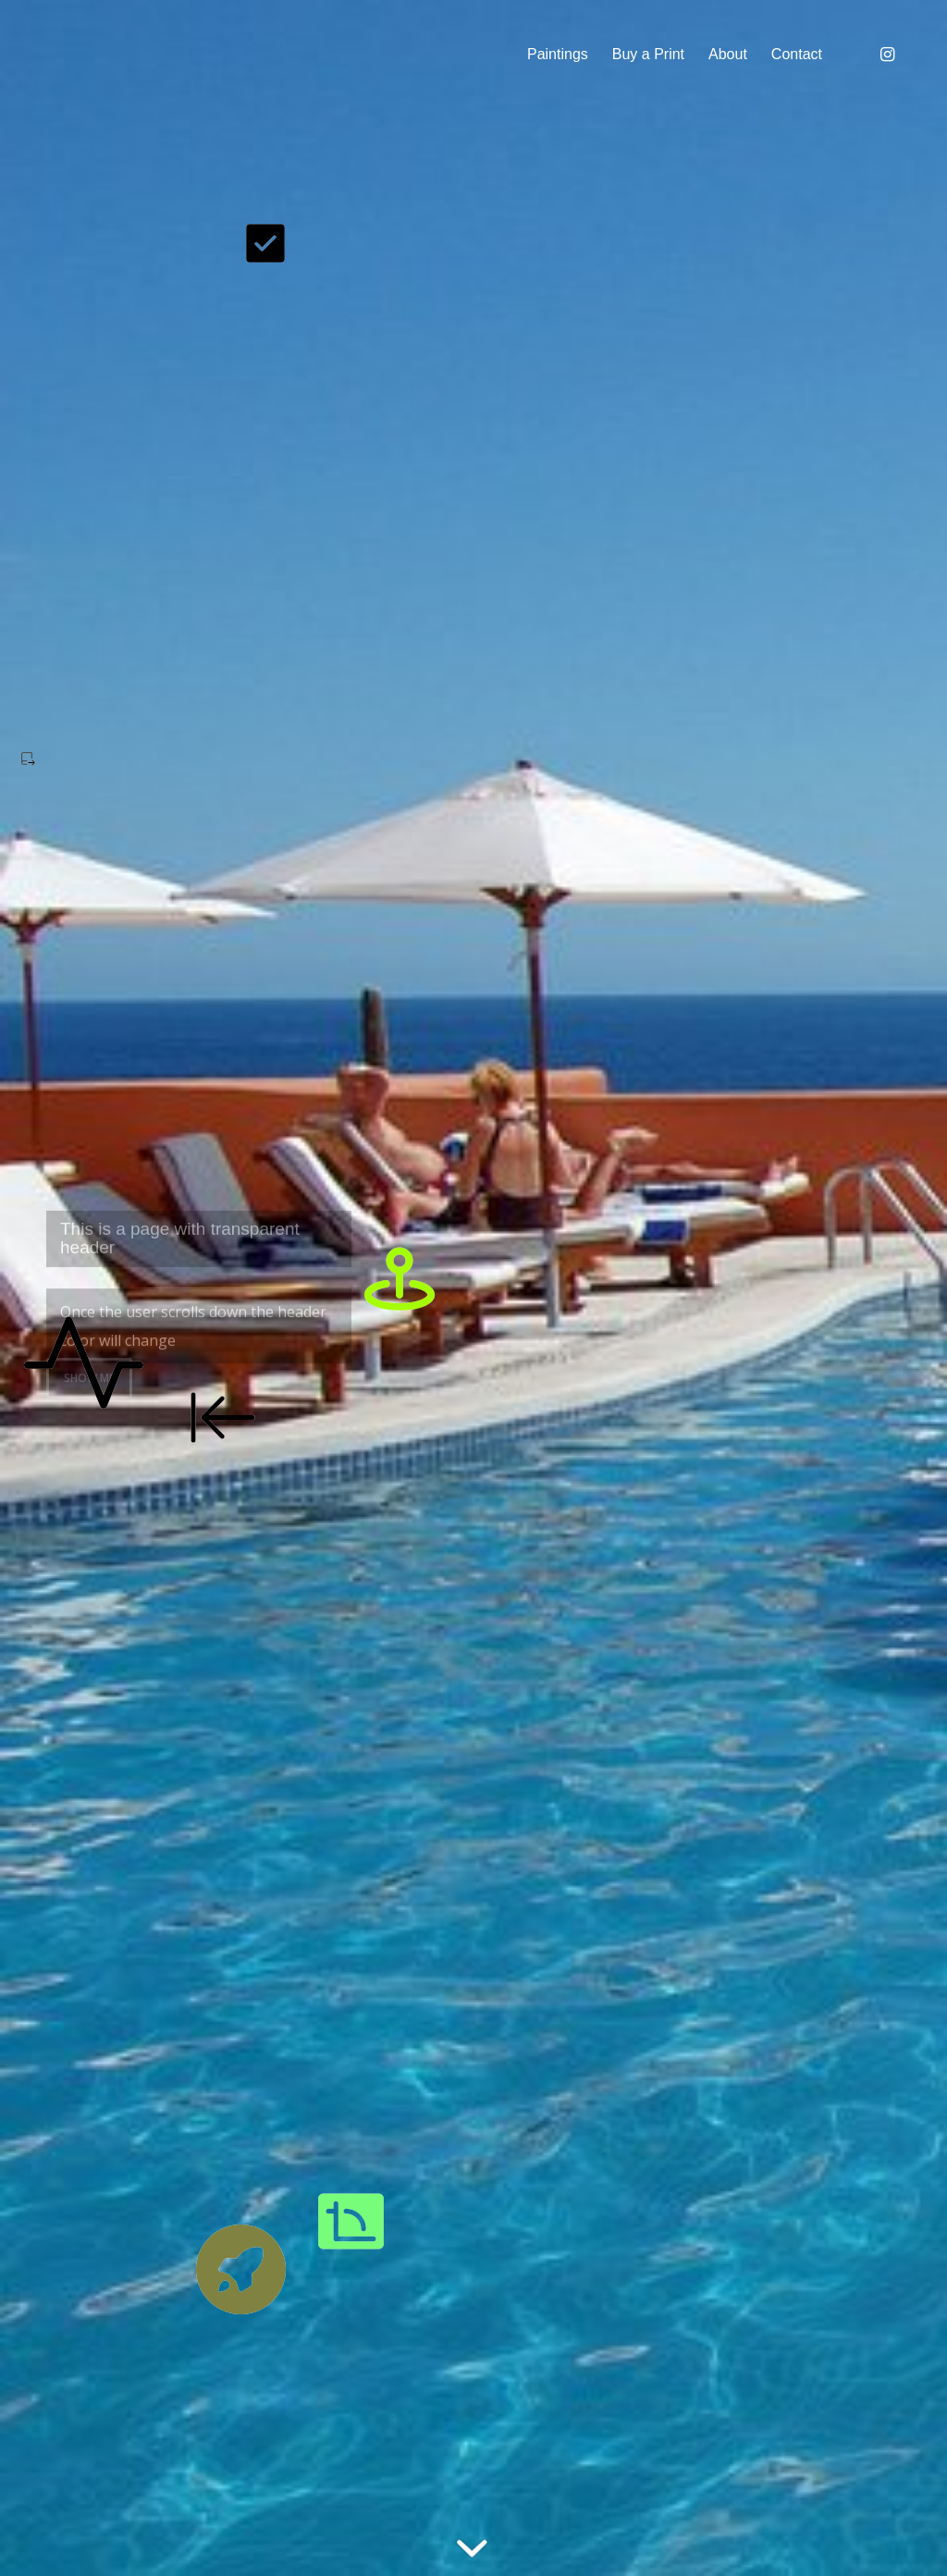  What do you see at coordinates (28, 759) in the screenshot?
I see `pull changes from a remote repository` at bounding box center [28, 759].